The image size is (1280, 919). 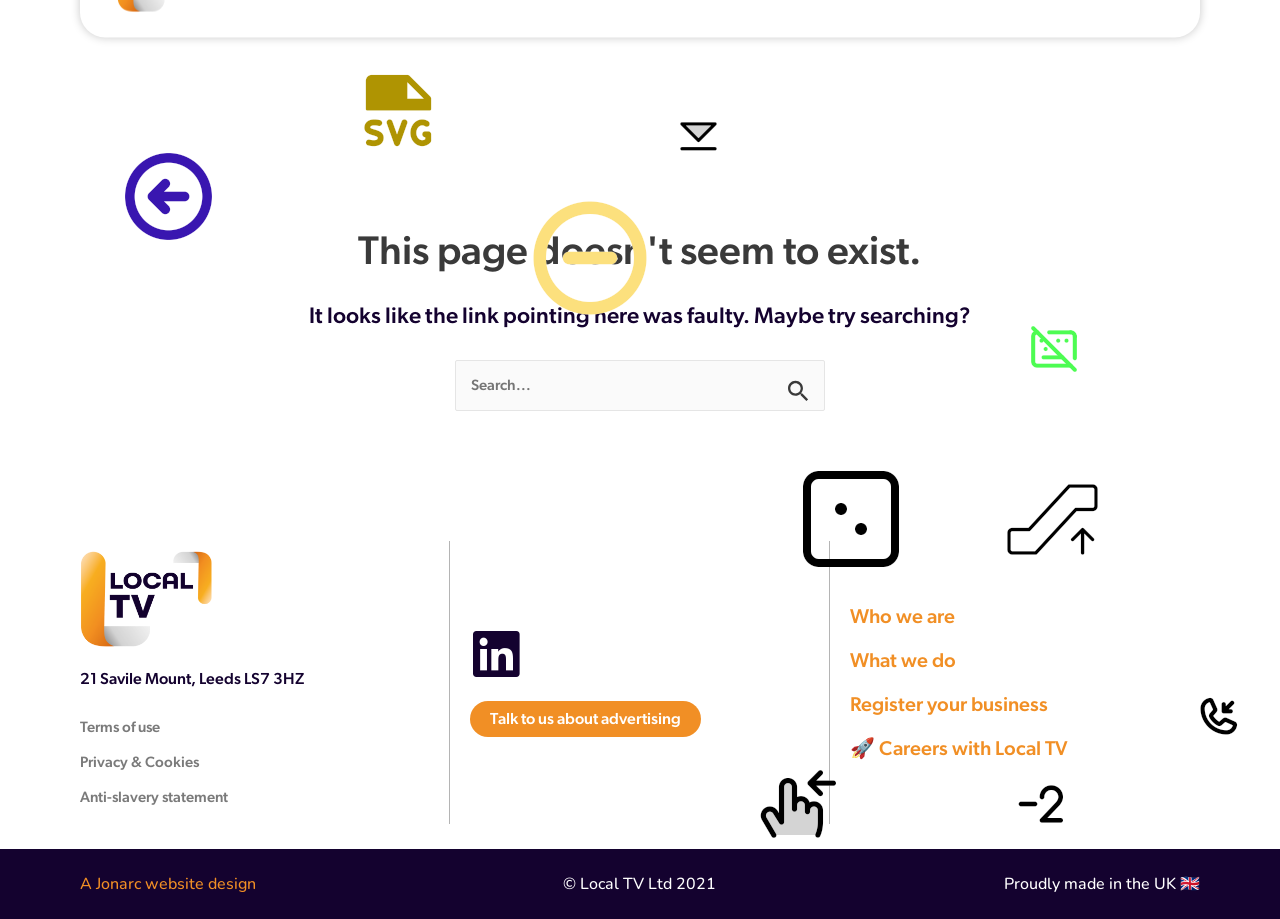 What do you see at coordinates (851, 519) in the screenshot?
I see `roll dice or generate random number` at bounding box center [851, 519].